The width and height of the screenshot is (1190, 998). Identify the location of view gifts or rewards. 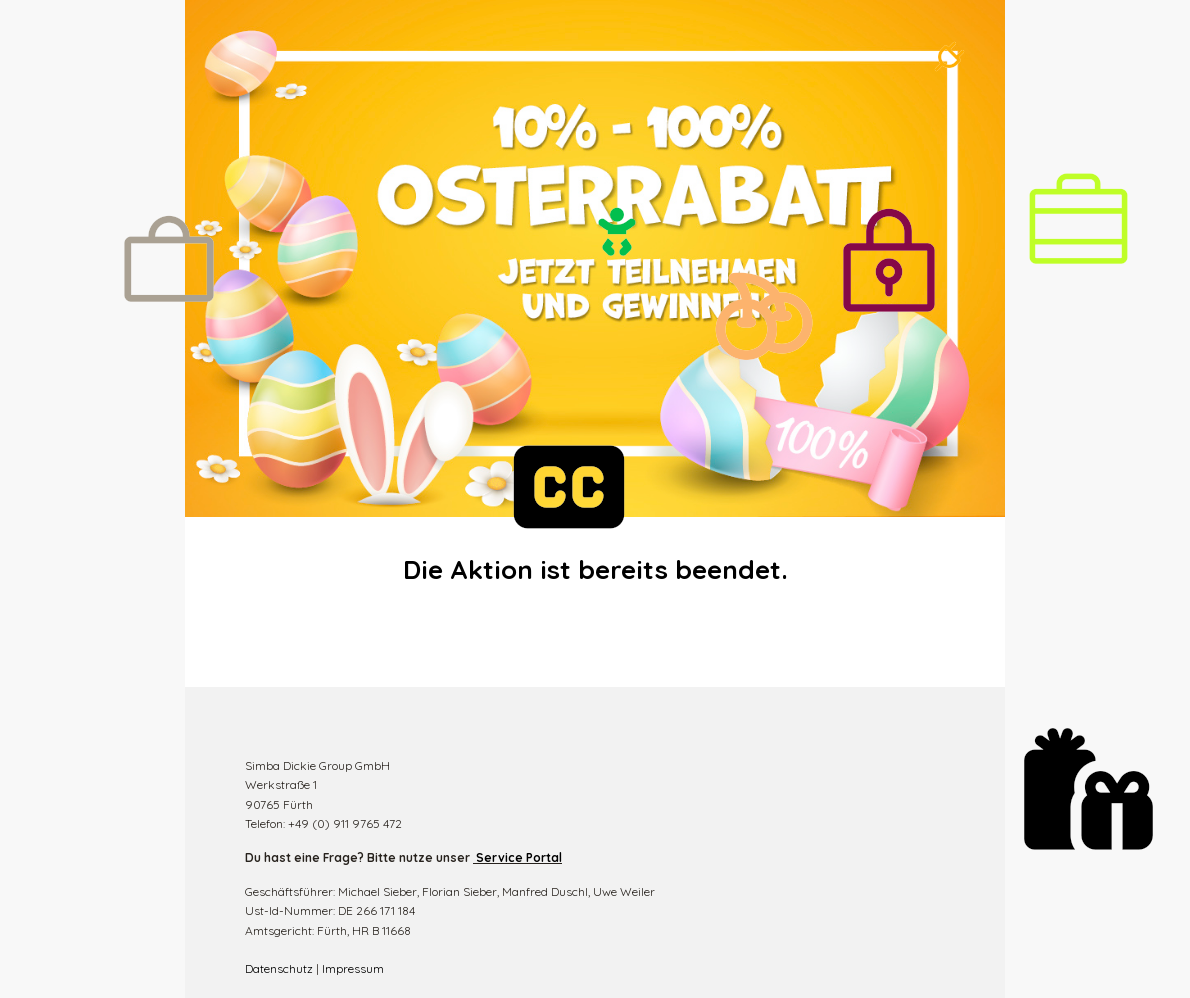
(1088, 792).